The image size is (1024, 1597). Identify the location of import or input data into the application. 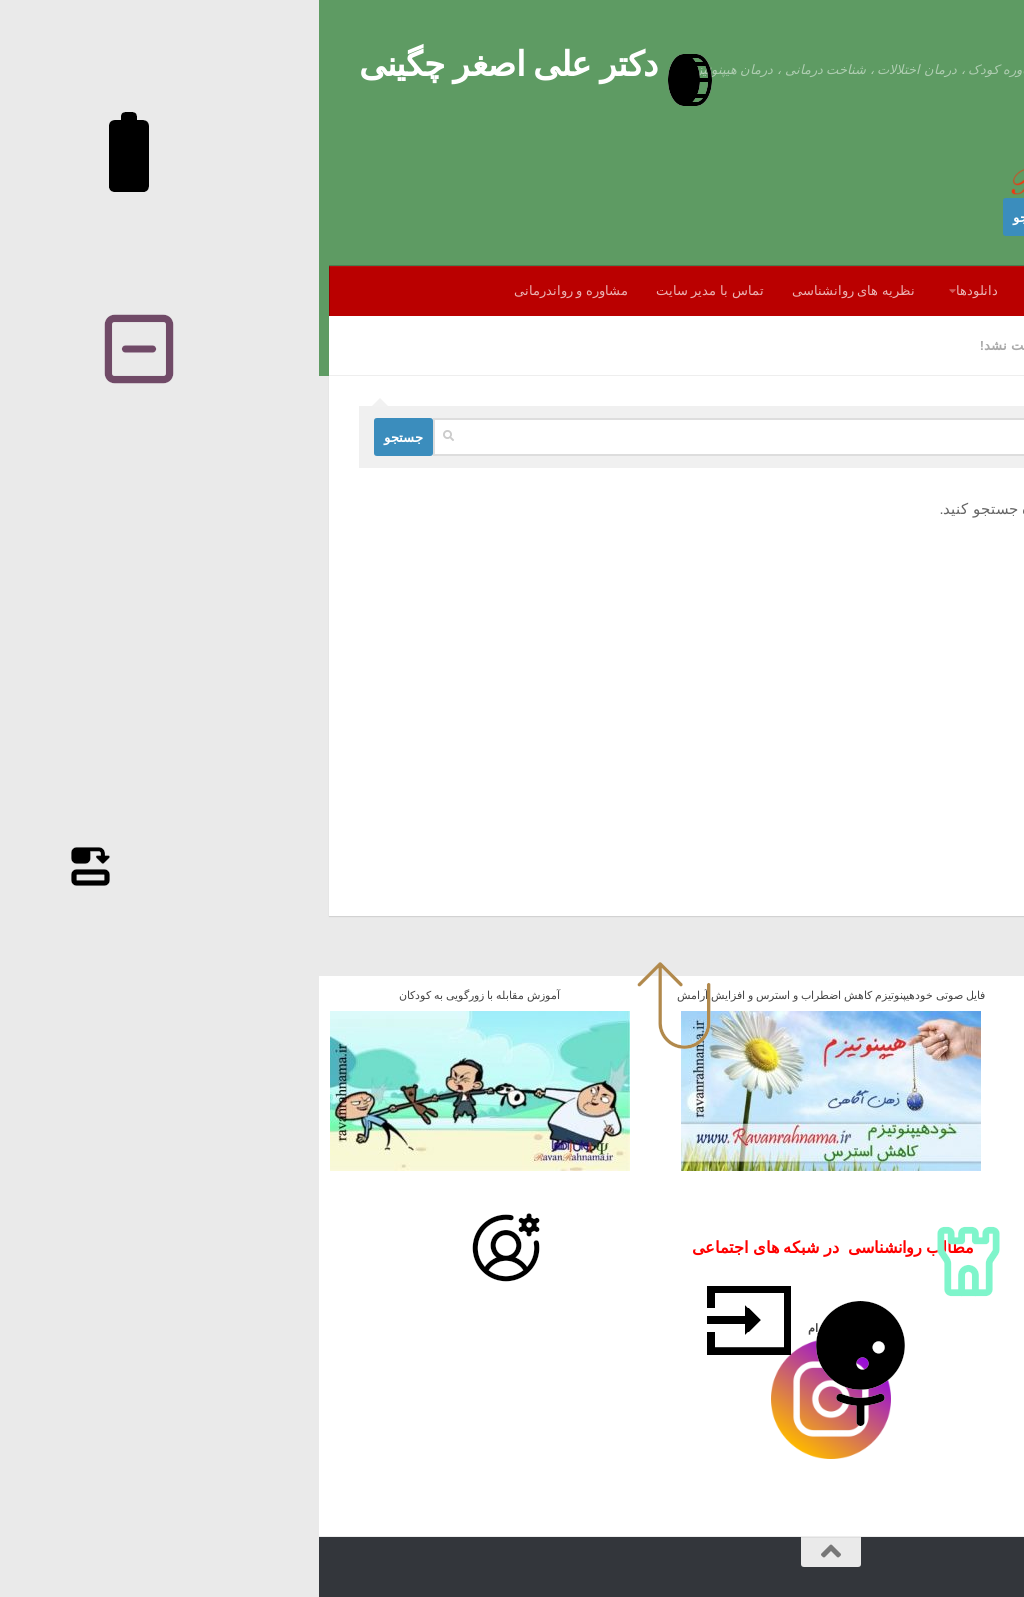
(749, 1320).